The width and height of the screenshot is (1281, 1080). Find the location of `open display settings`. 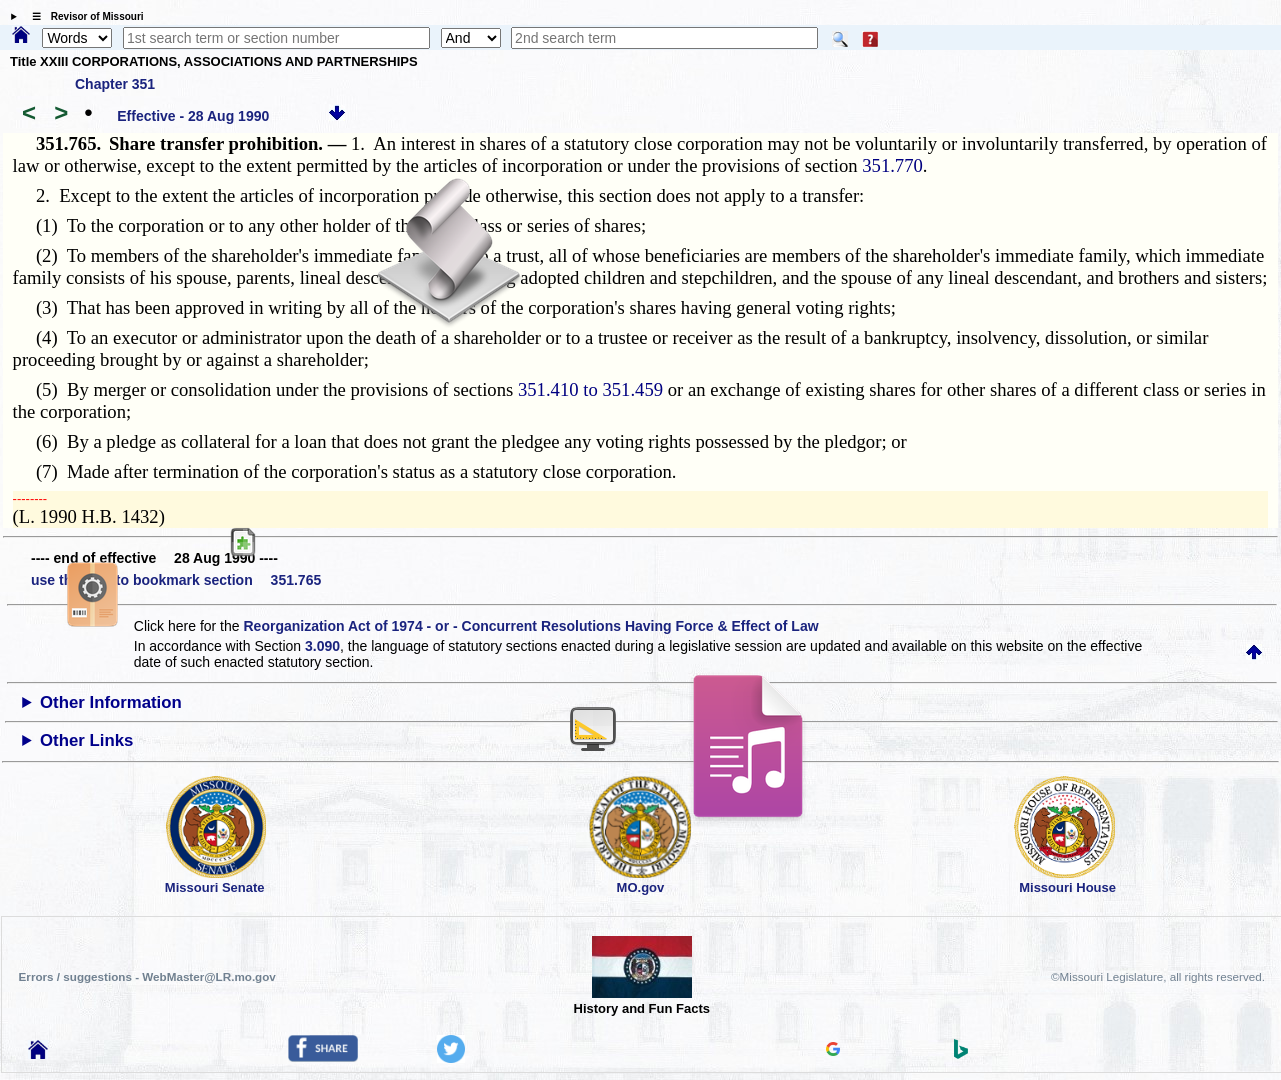

open display settings is located at coordinates (593, 729).